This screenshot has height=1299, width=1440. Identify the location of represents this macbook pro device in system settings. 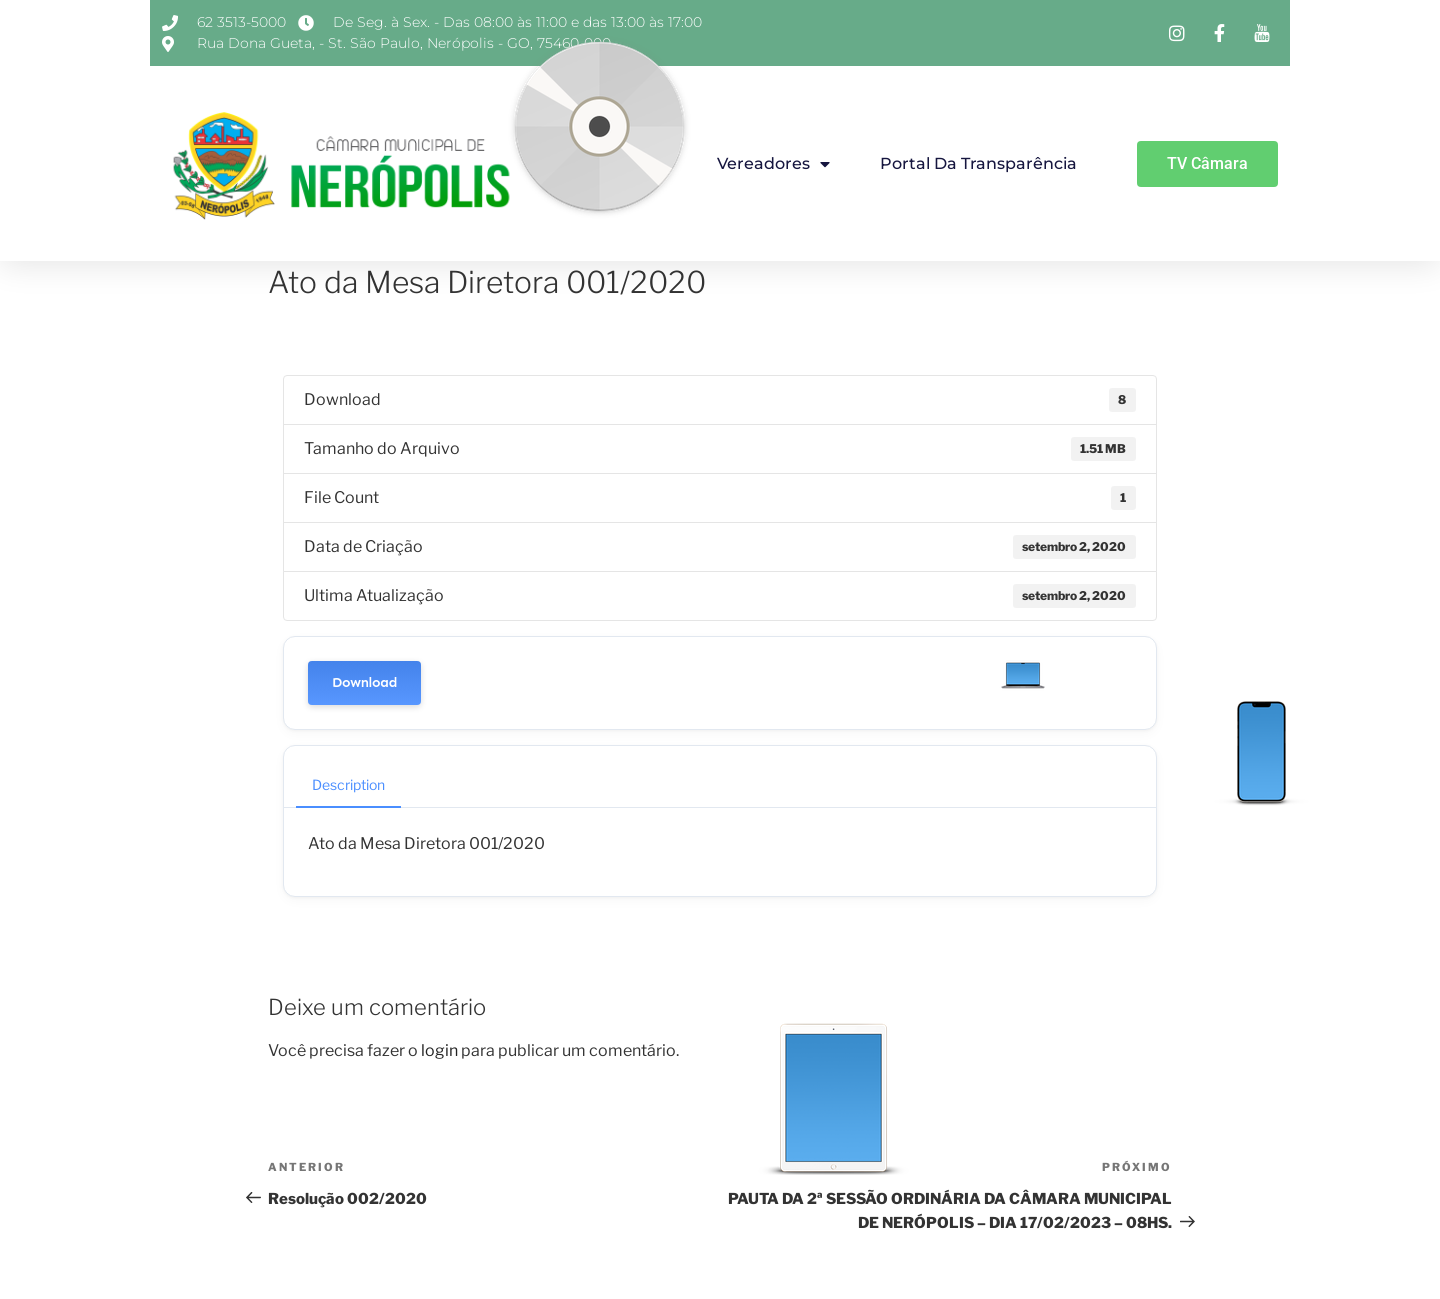
(1023, 674).